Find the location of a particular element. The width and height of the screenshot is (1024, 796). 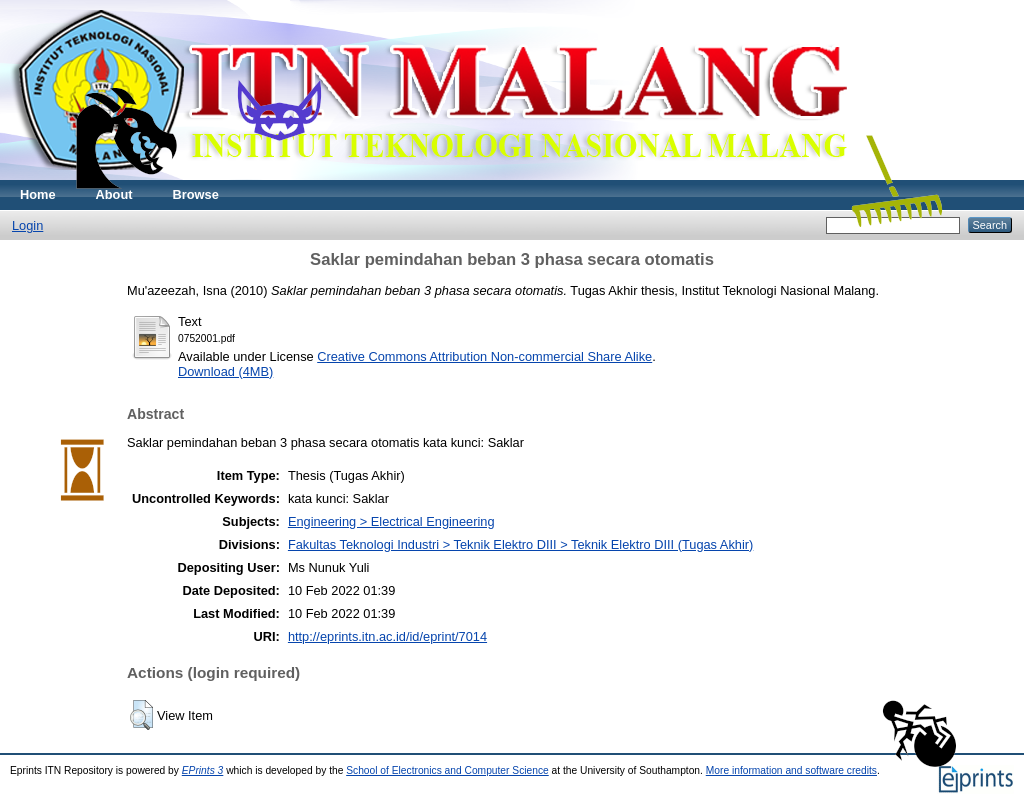

select goblin character or enemy type is located at coordinates (279, 112).